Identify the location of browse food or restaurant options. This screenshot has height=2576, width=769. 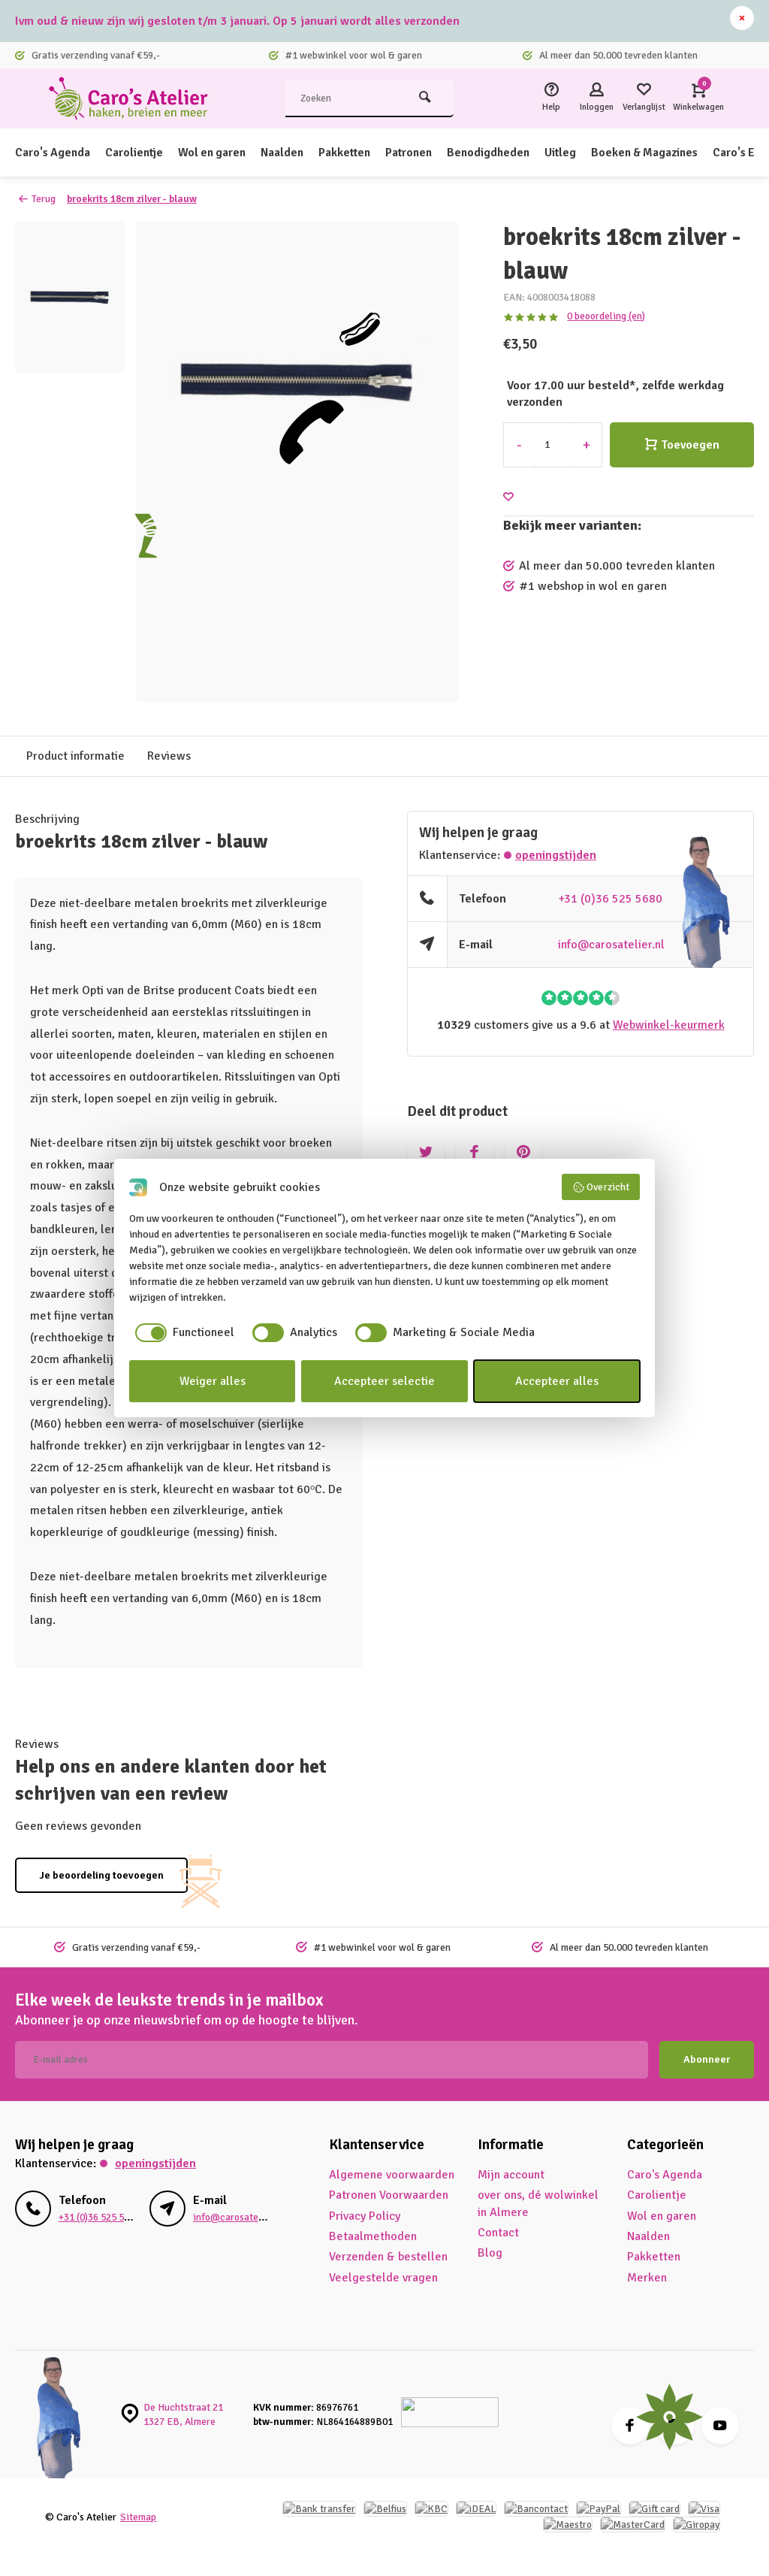
(360, 329).